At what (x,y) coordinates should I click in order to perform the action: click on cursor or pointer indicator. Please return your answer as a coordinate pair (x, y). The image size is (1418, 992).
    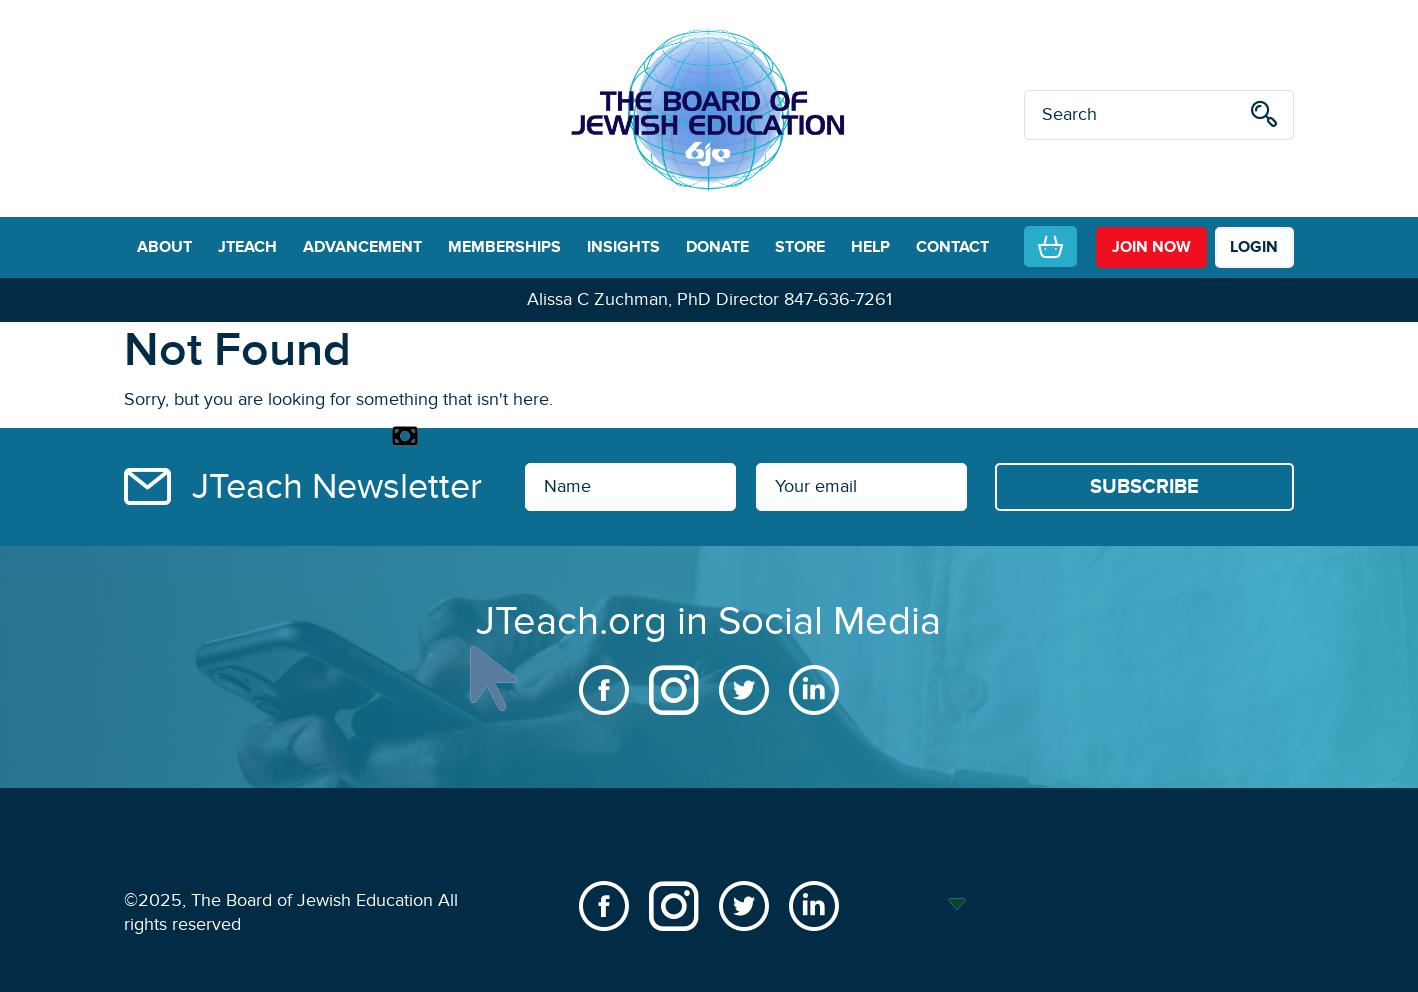
    Looking at the image, I should click on (490, 678).